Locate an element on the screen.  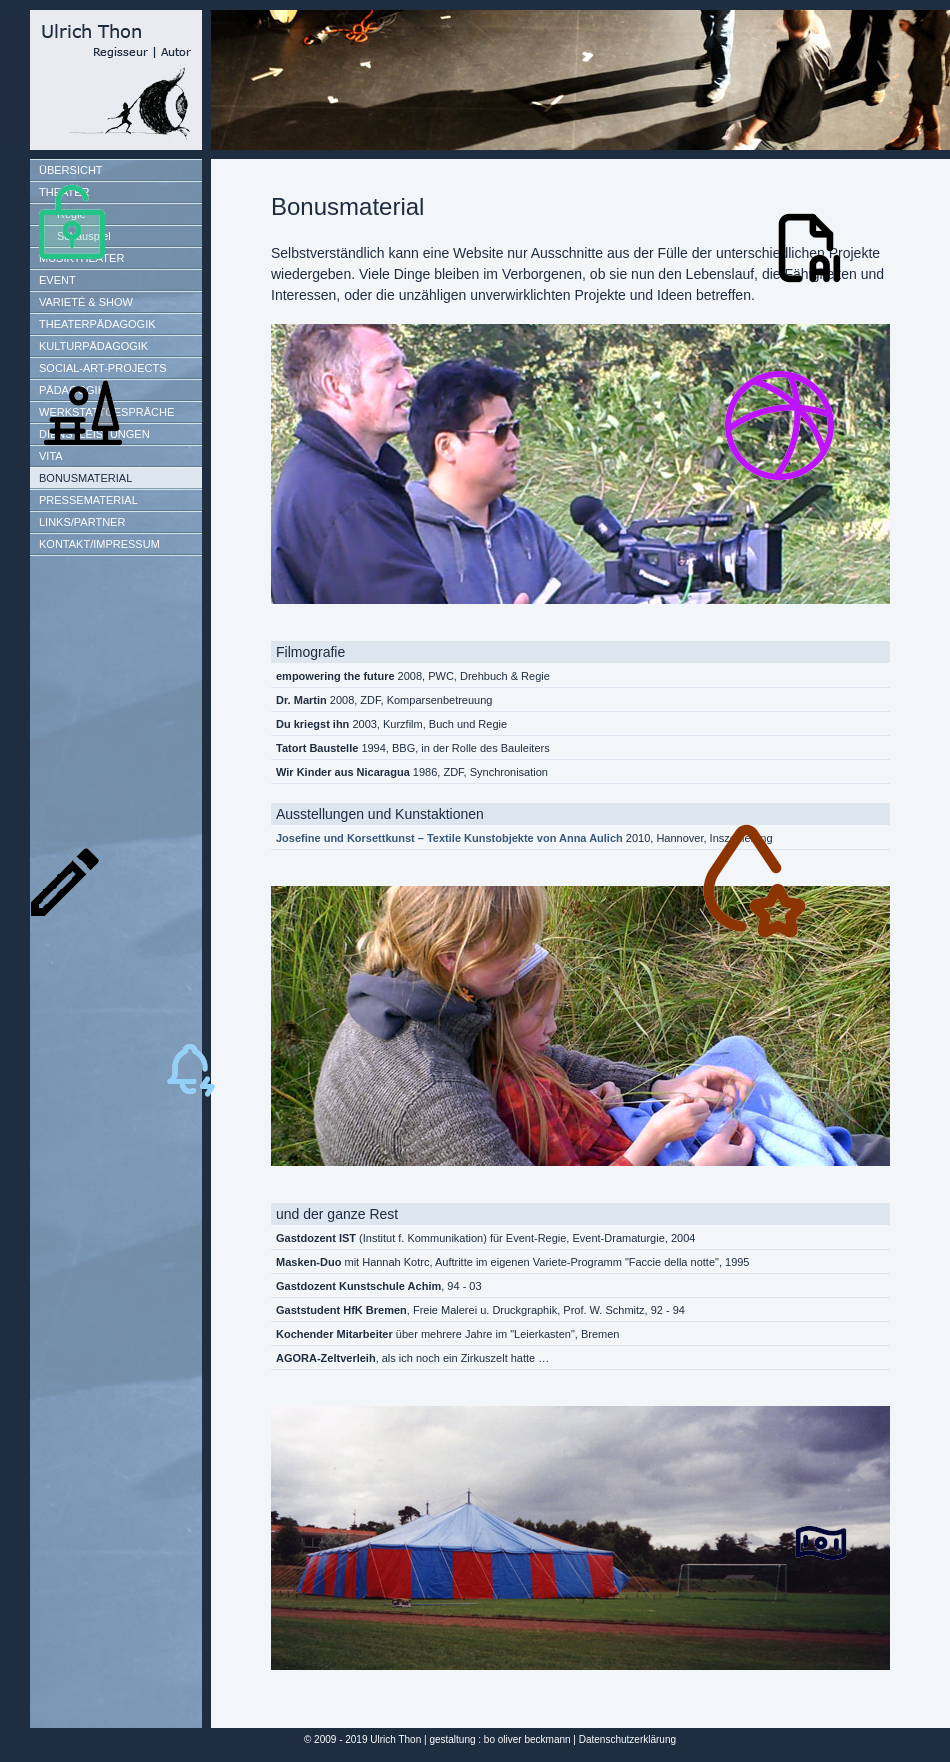
open an AI-generated document is located at coordinates (806, 248).